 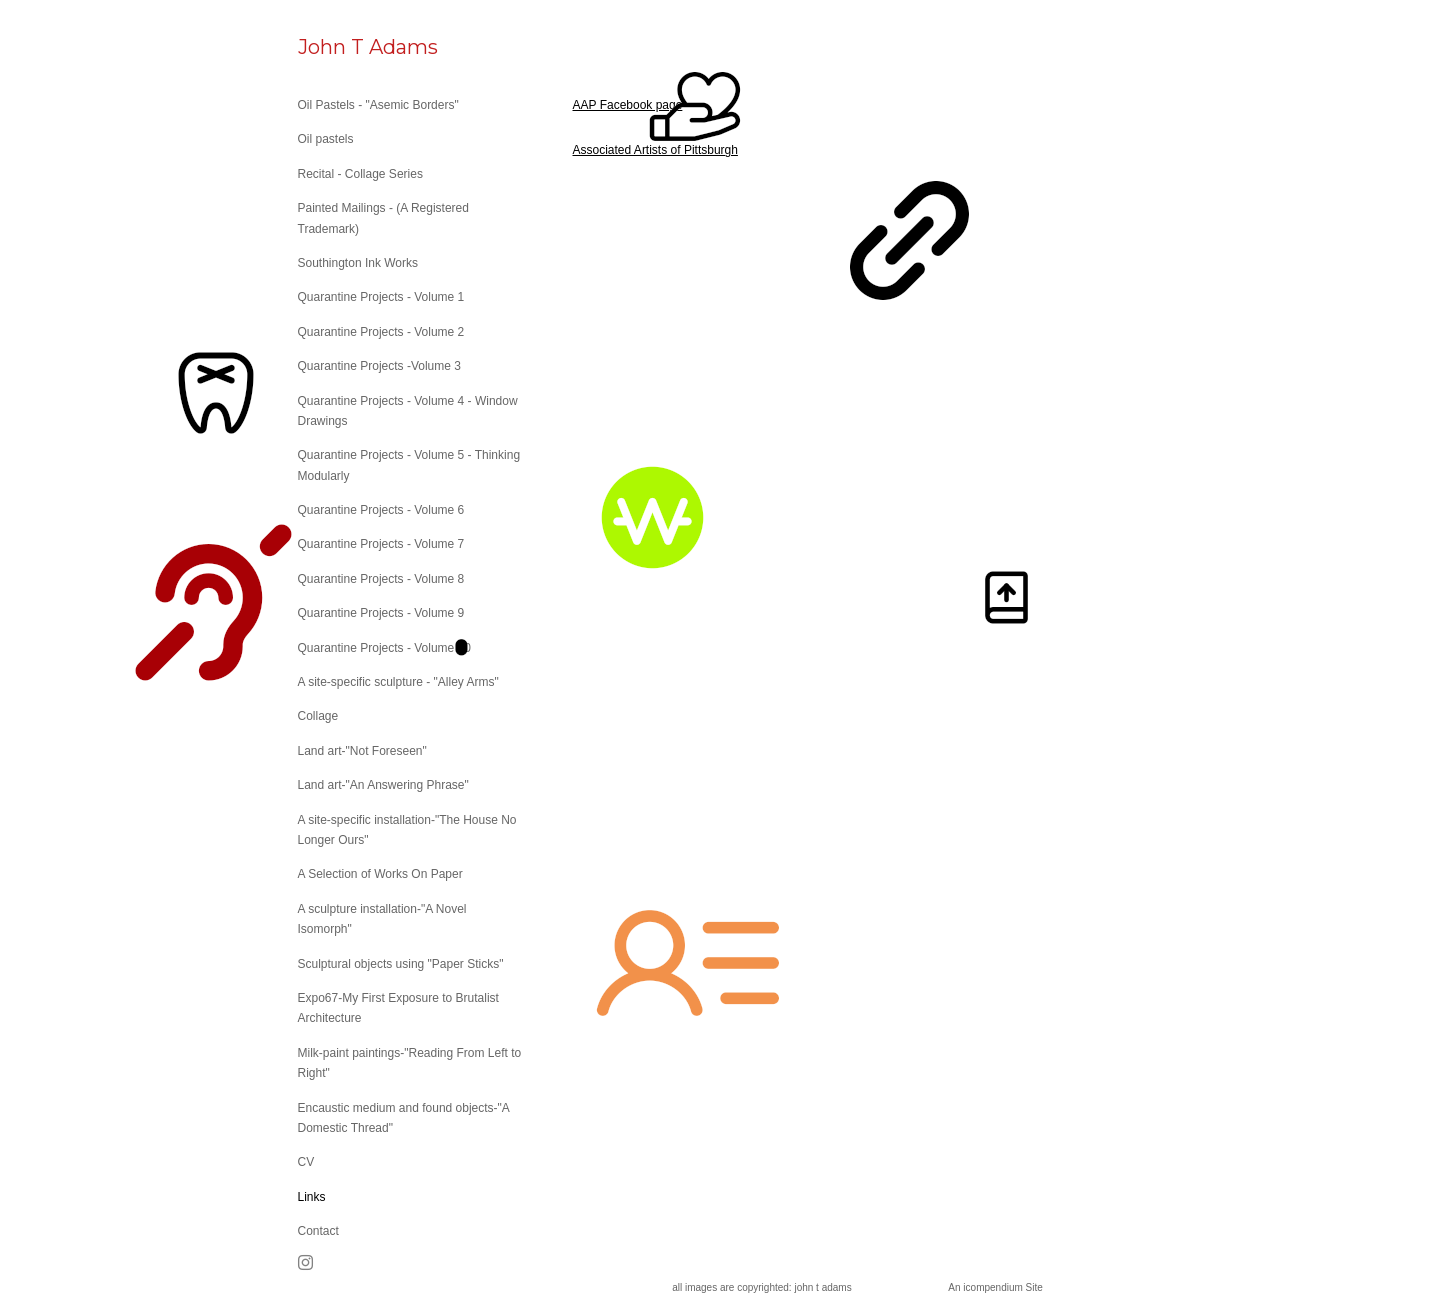 What do you see at coordinates (506, 612) in the screenshot?
I see `indicates no cellular signal available` at bounding box center [506, 612].